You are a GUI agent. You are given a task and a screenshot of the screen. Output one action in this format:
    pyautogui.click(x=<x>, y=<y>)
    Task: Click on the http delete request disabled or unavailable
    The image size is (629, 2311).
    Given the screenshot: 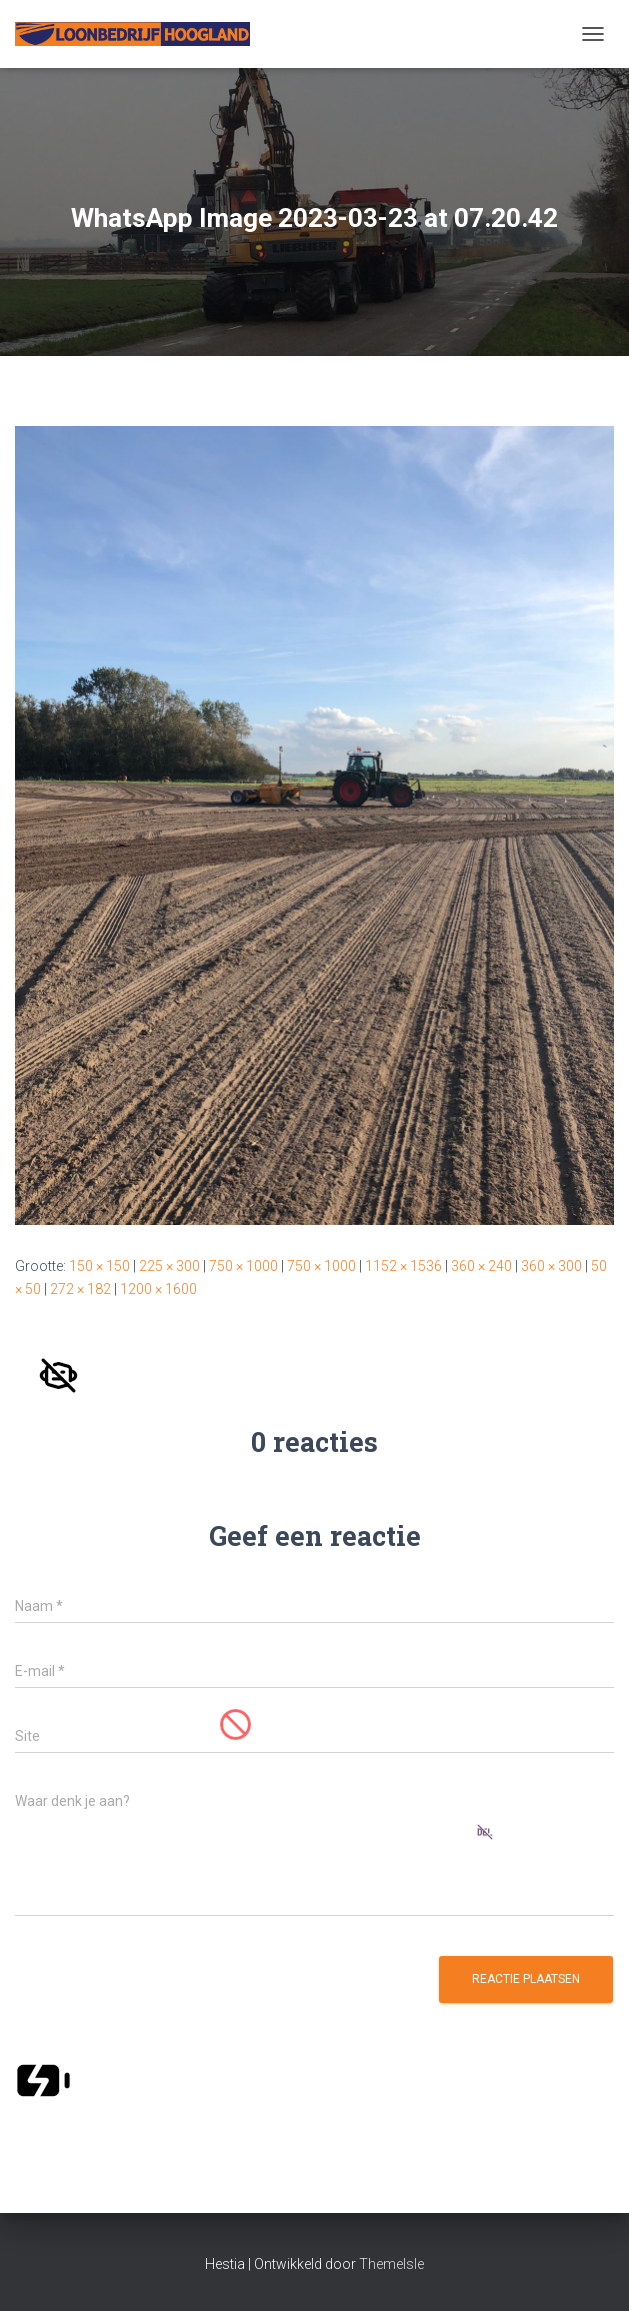 What is the action you would take?
    pyautogui.click(x=485, y=1832)
    